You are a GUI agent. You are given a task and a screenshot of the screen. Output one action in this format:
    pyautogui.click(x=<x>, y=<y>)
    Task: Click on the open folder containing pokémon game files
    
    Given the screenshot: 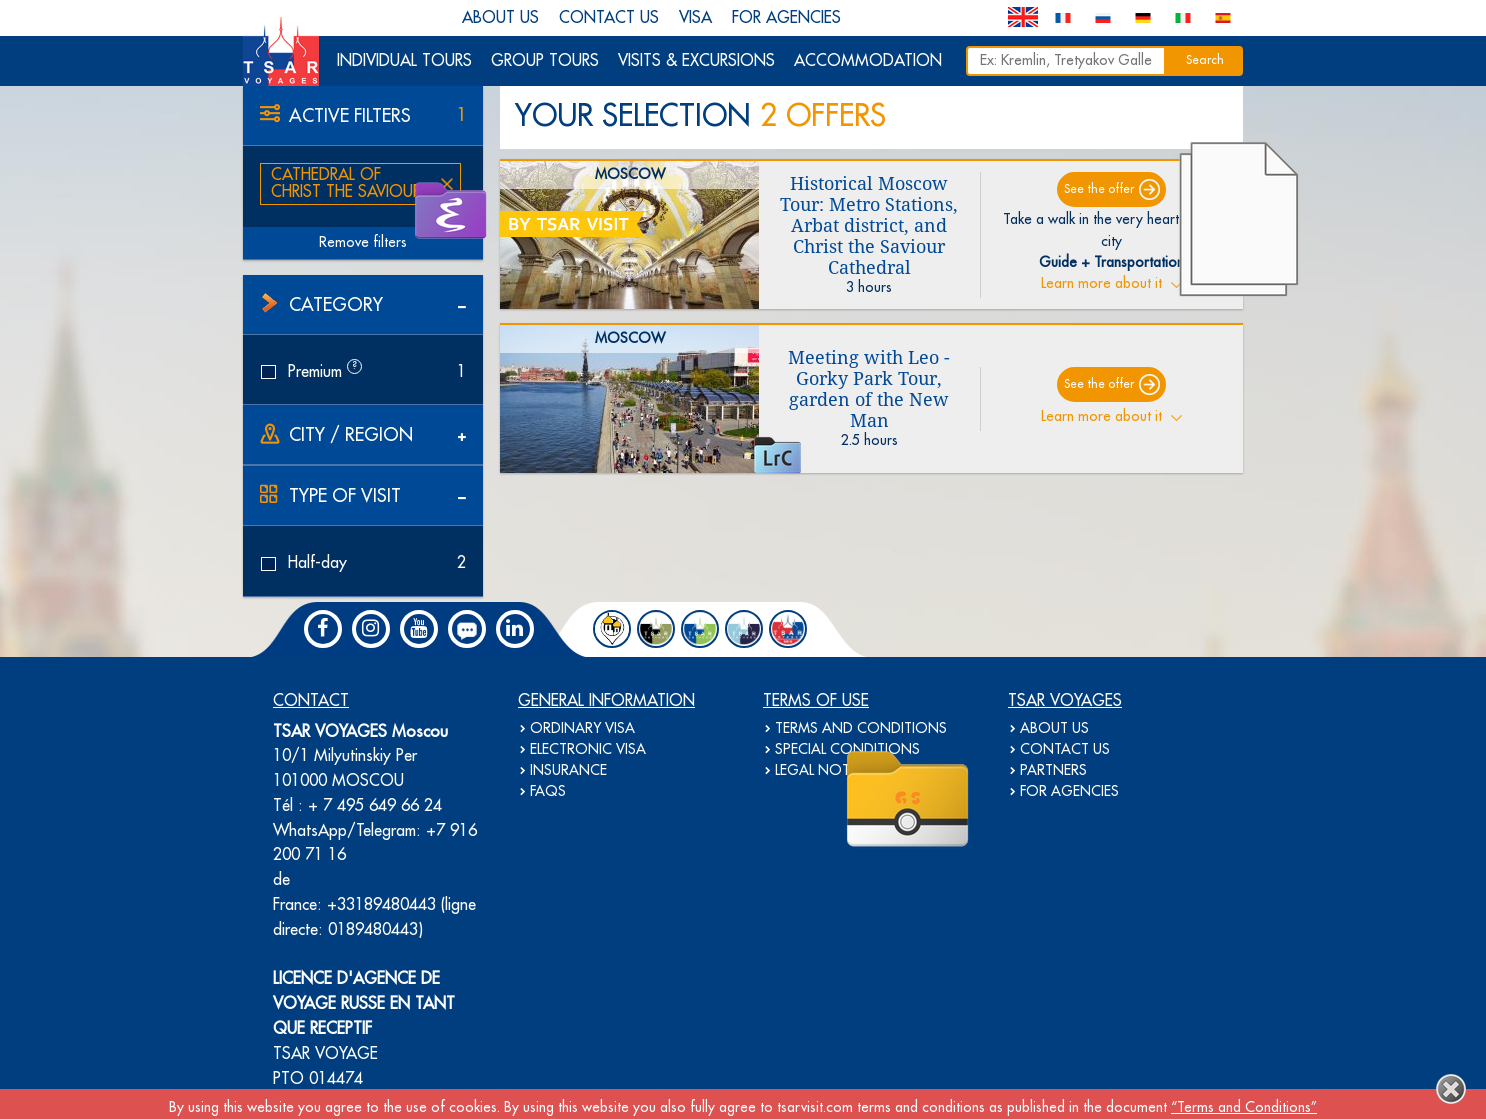 What is the action you would take?
    pyautogui.click(x=907, y=802)
    